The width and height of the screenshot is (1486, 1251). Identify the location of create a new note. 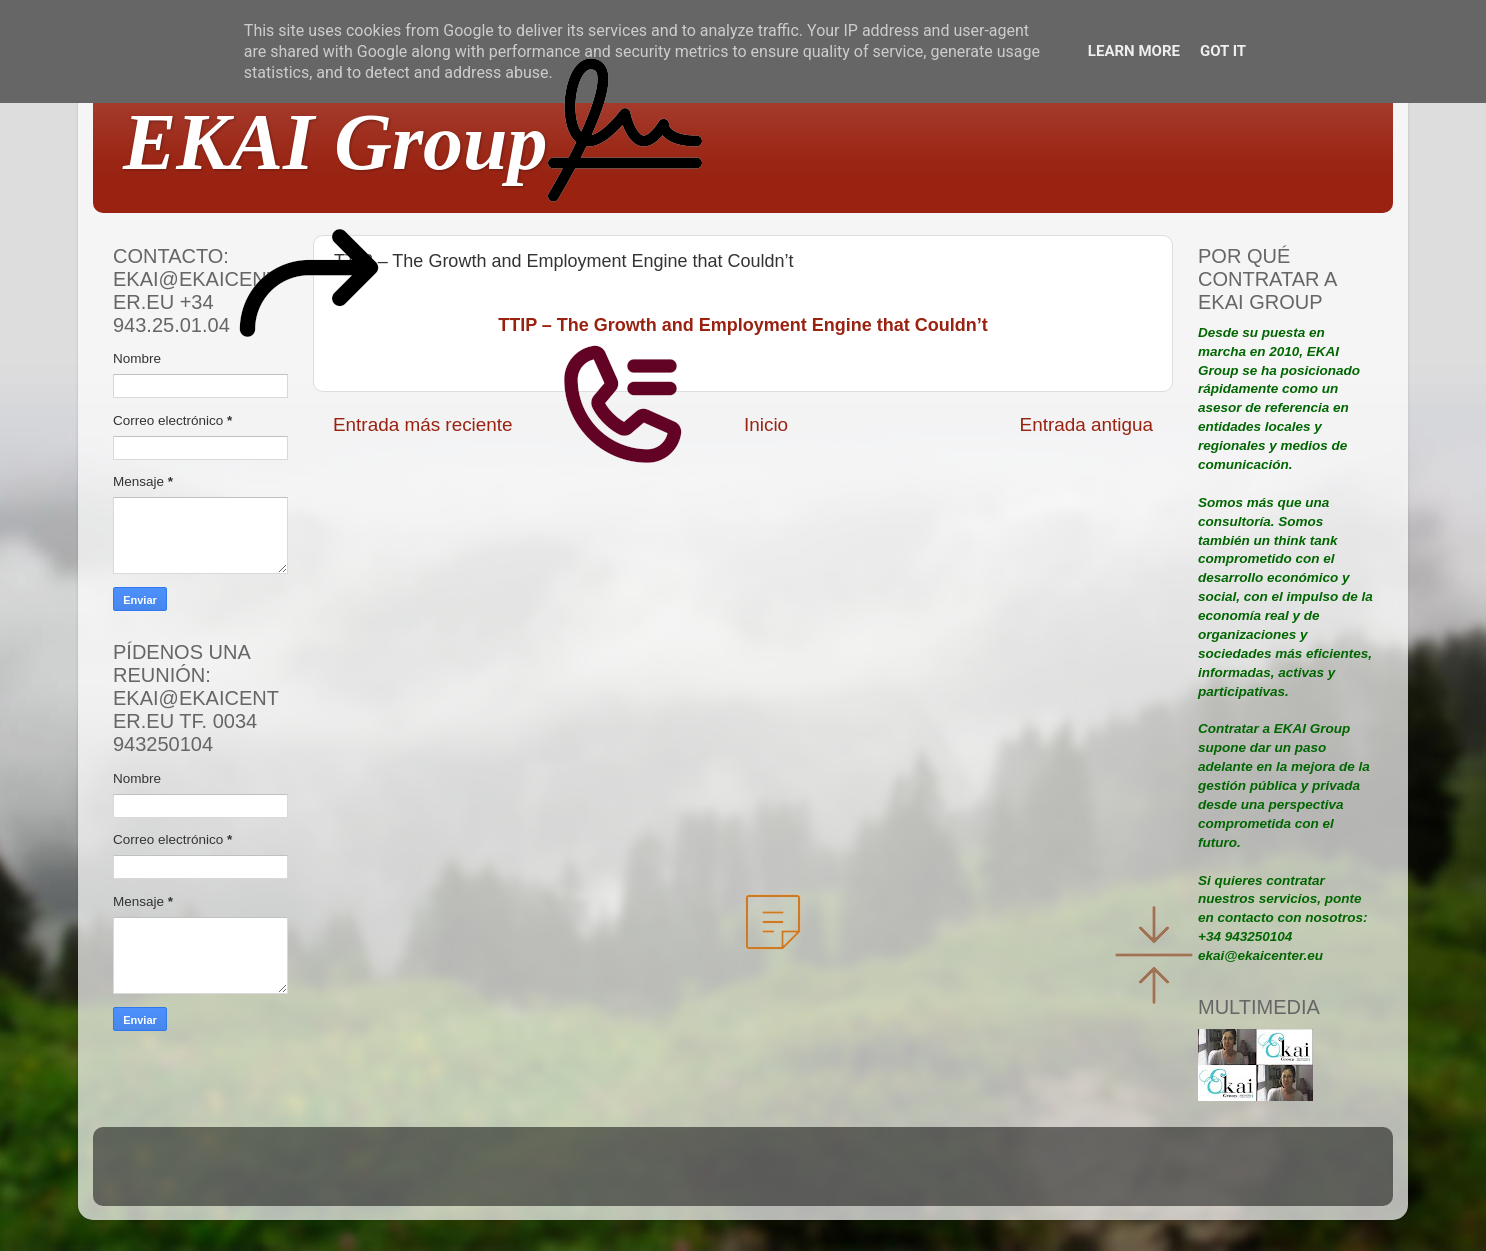
(773, 922).